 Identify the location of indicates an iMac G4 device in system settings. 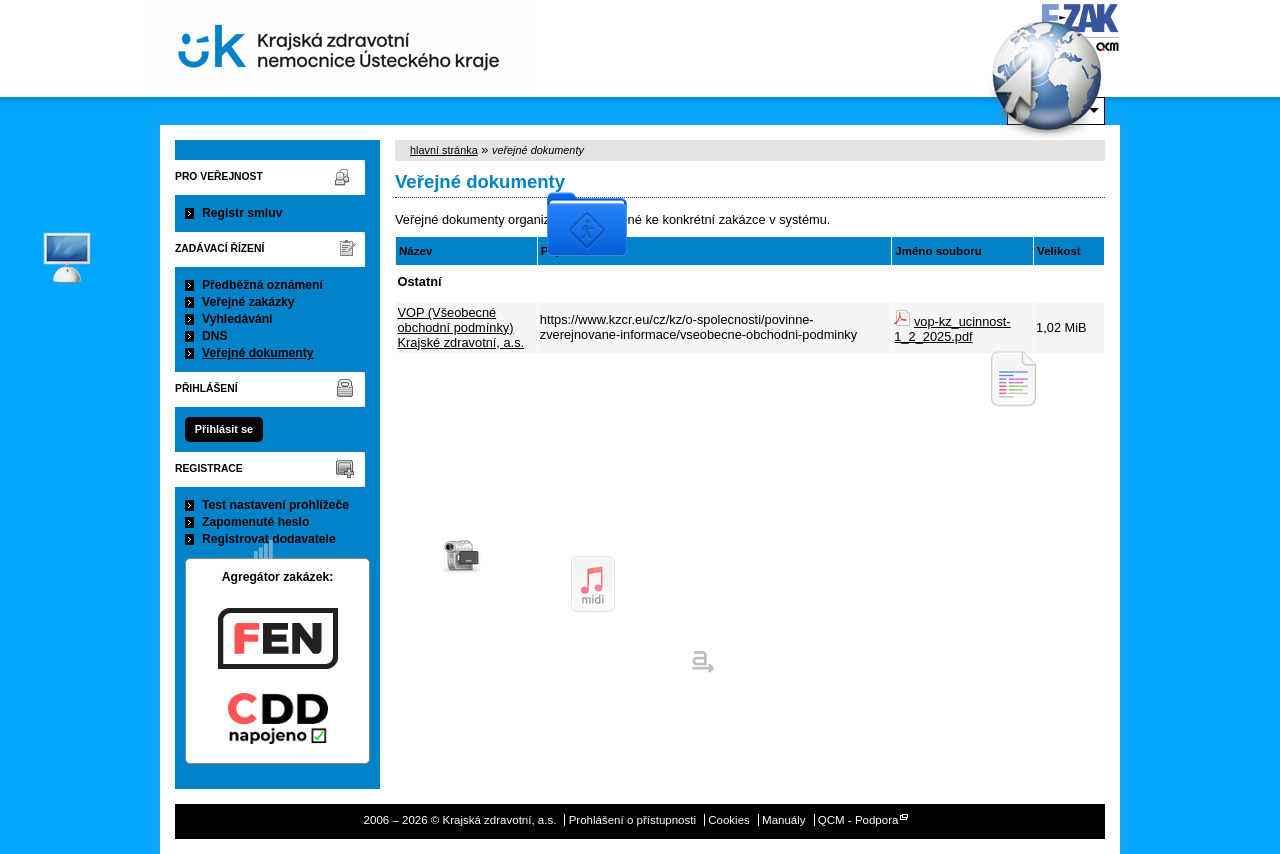
(67, 255).